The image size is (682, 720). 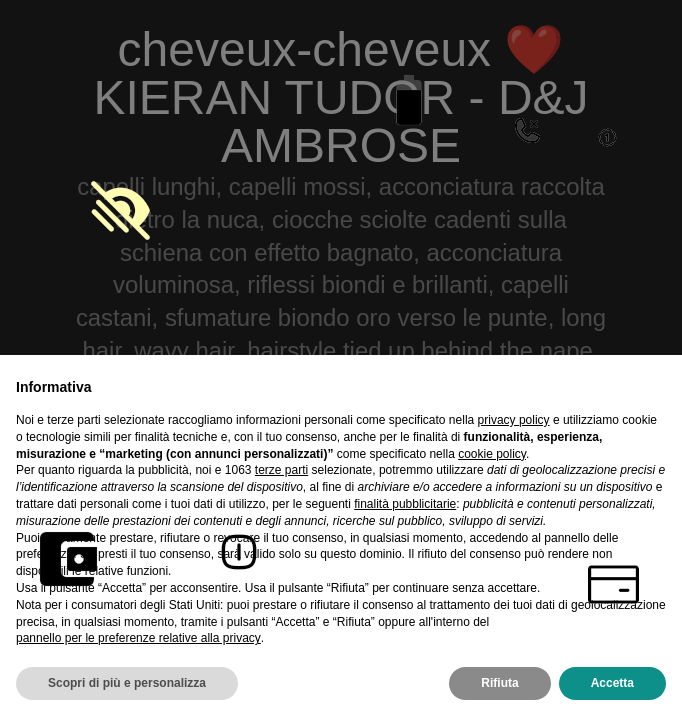 I want to click on access your digital wallet, so click(x=67, y=559).